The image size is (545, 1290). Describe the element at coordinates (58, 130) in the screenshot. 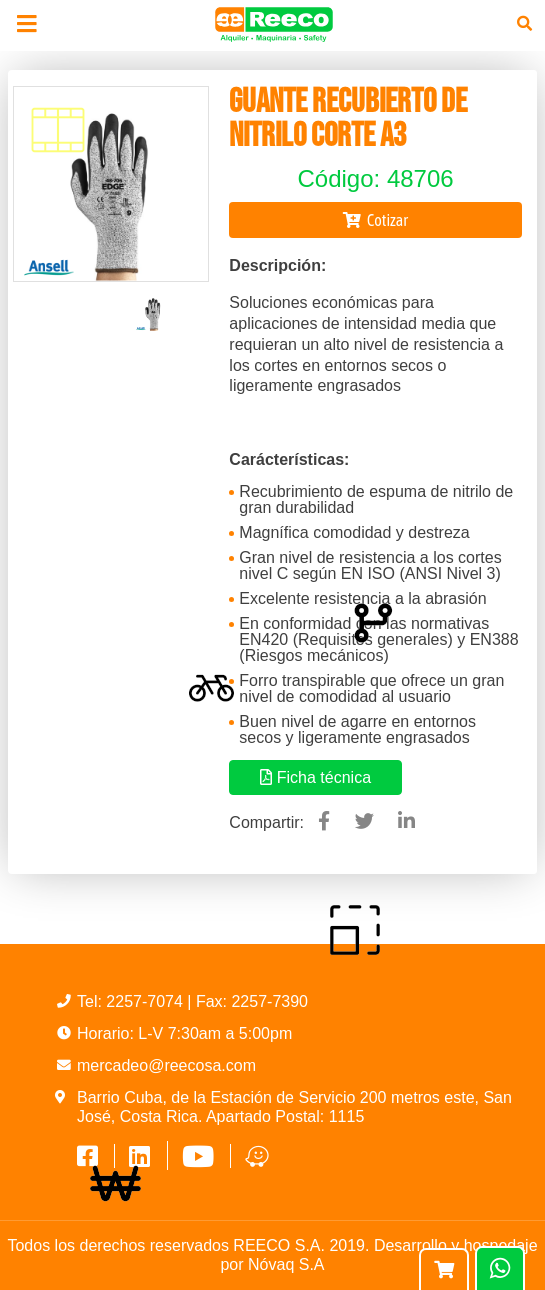

I see `view video or film content` at that location.